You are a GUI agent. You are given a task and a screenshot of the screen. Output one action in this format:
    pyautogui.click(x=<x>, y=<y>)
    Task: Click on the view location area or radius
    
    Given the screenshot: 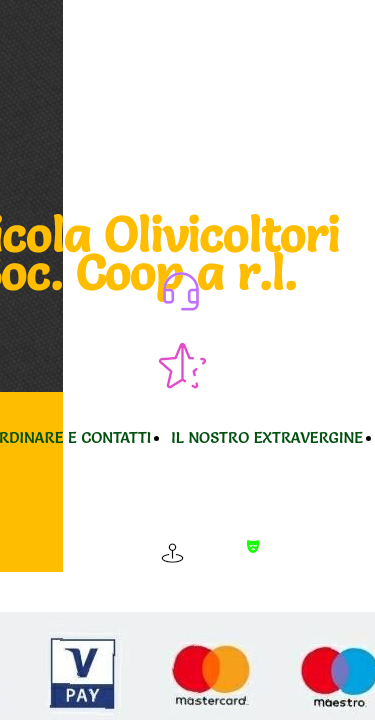 What is the action you would take?
    pyautogui.click(x=172, y=553)
    